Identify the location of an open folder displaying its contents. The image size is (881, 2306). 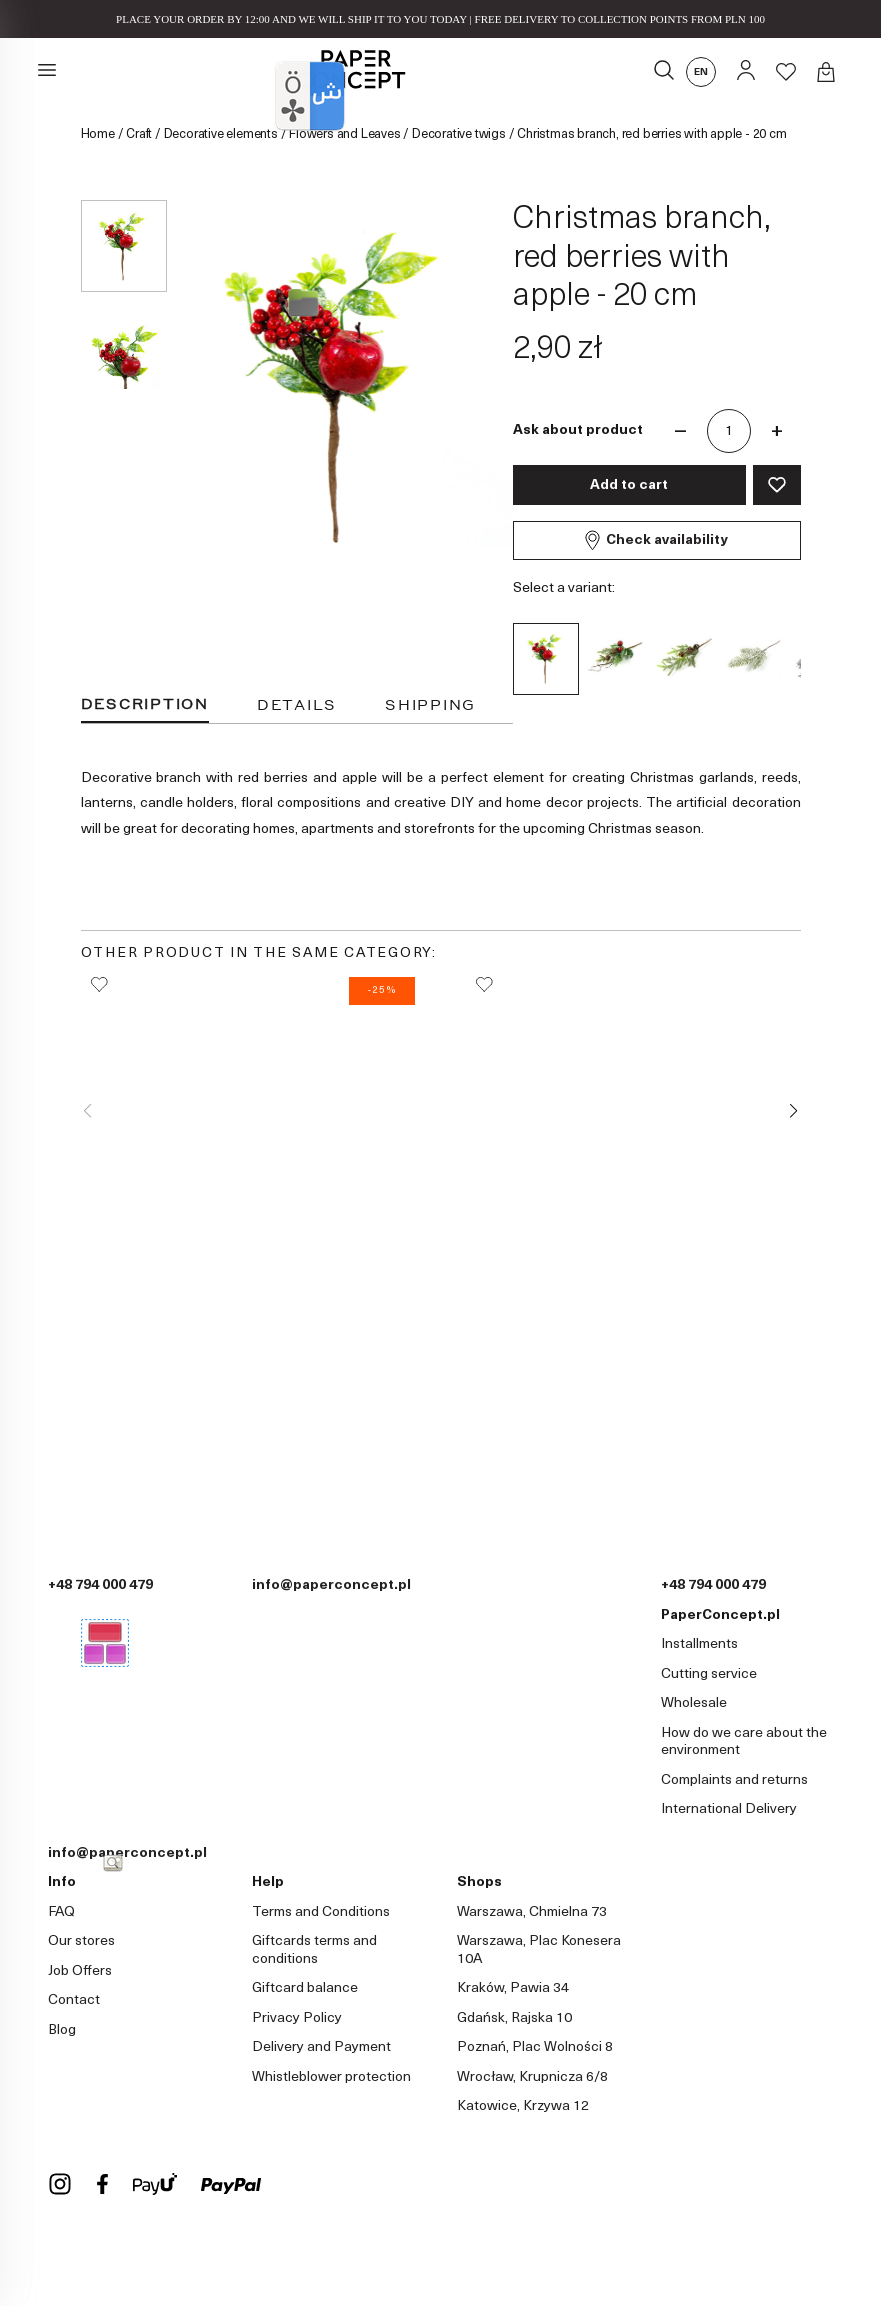
(303, 302).